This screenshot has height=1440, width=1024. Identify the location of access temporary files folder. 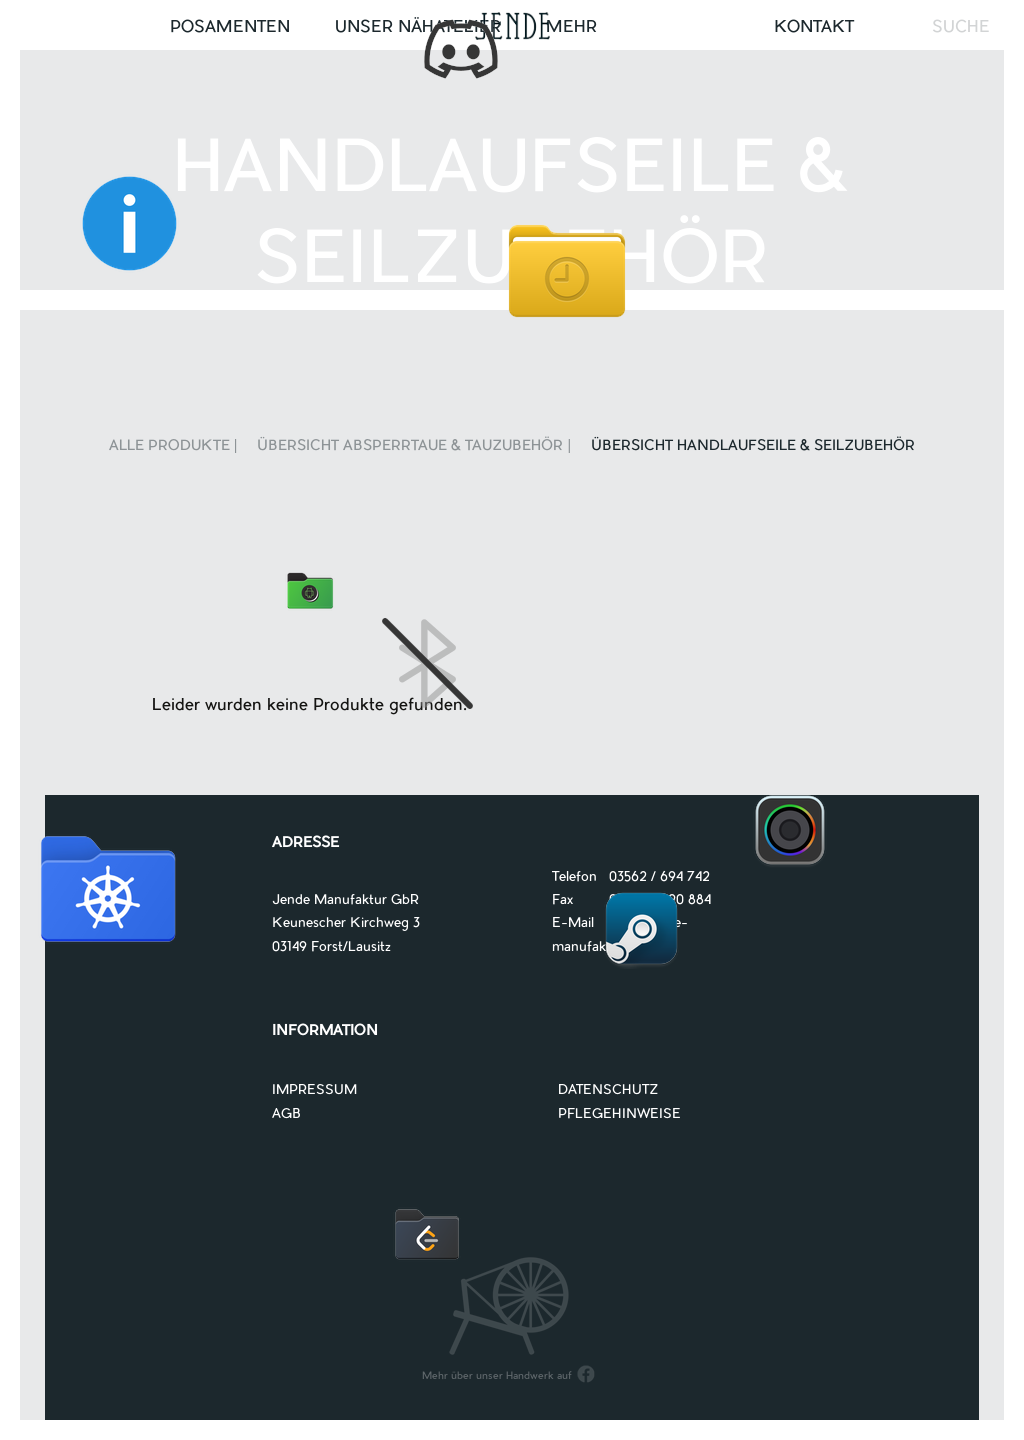
(567, 271).